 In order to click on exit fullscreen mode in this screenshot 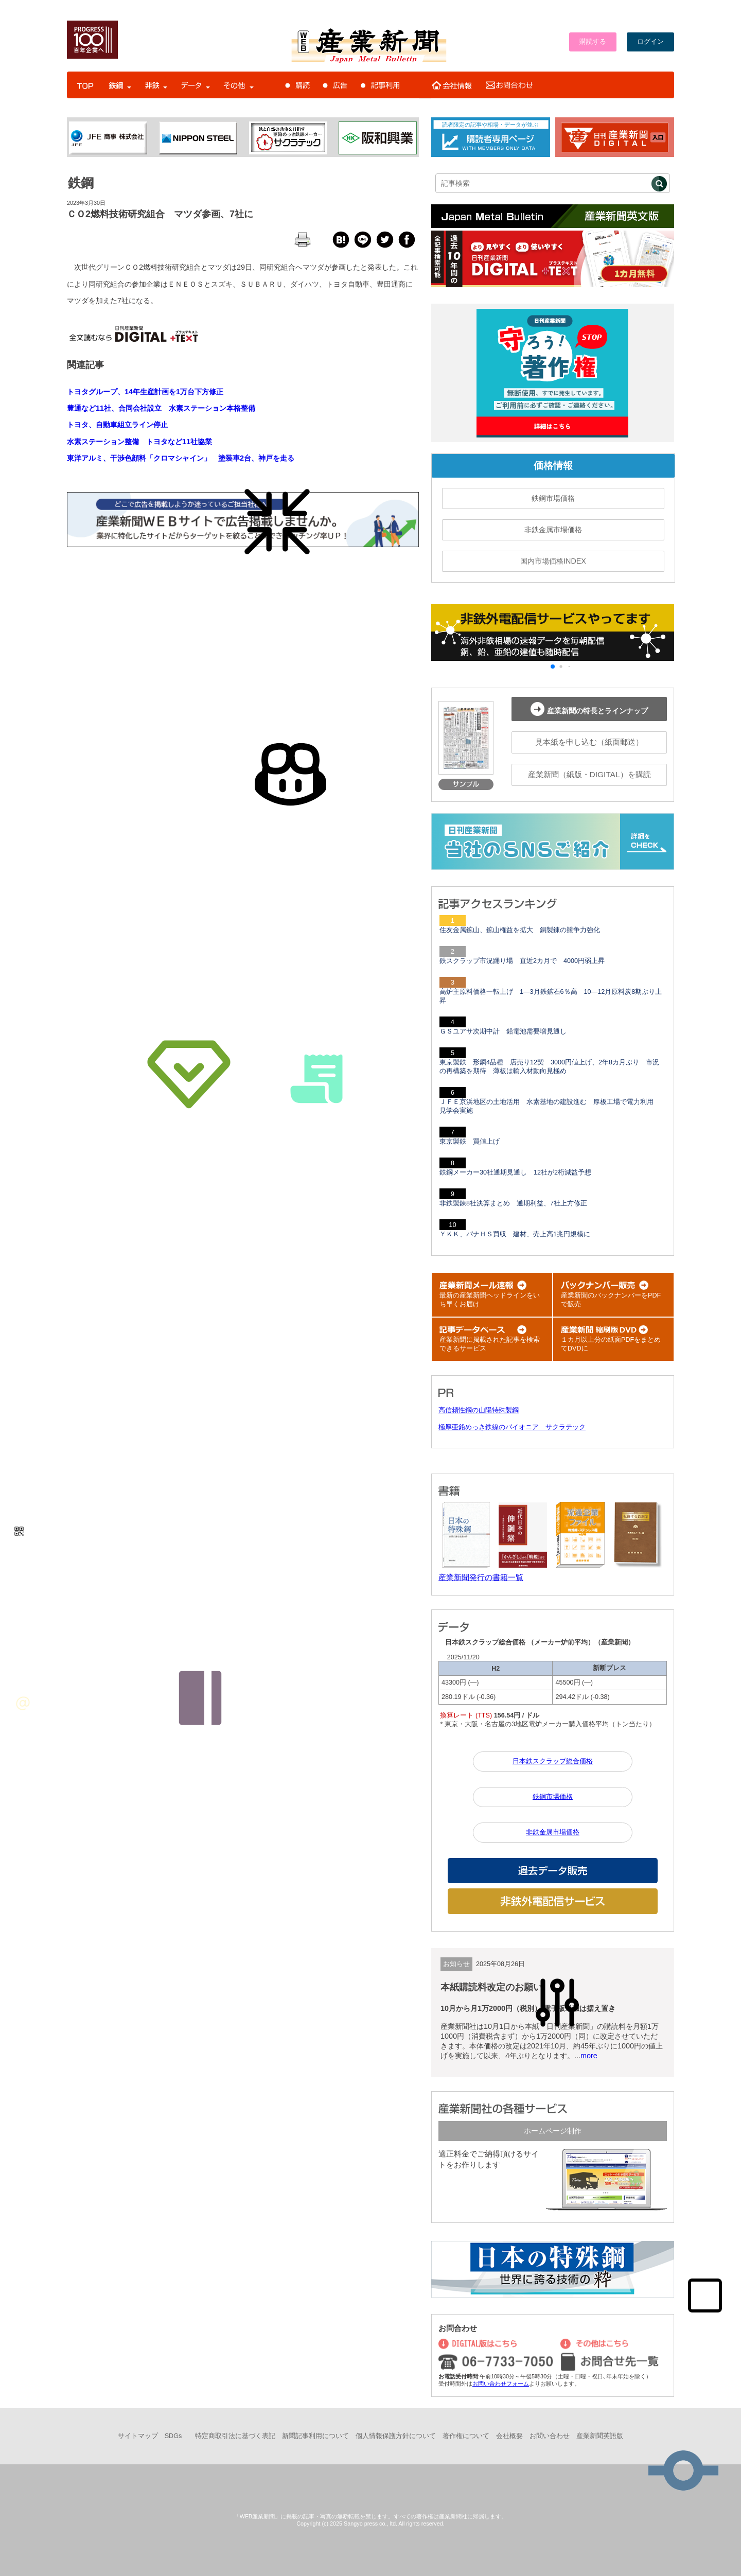, I will do `click(277, 521)`.